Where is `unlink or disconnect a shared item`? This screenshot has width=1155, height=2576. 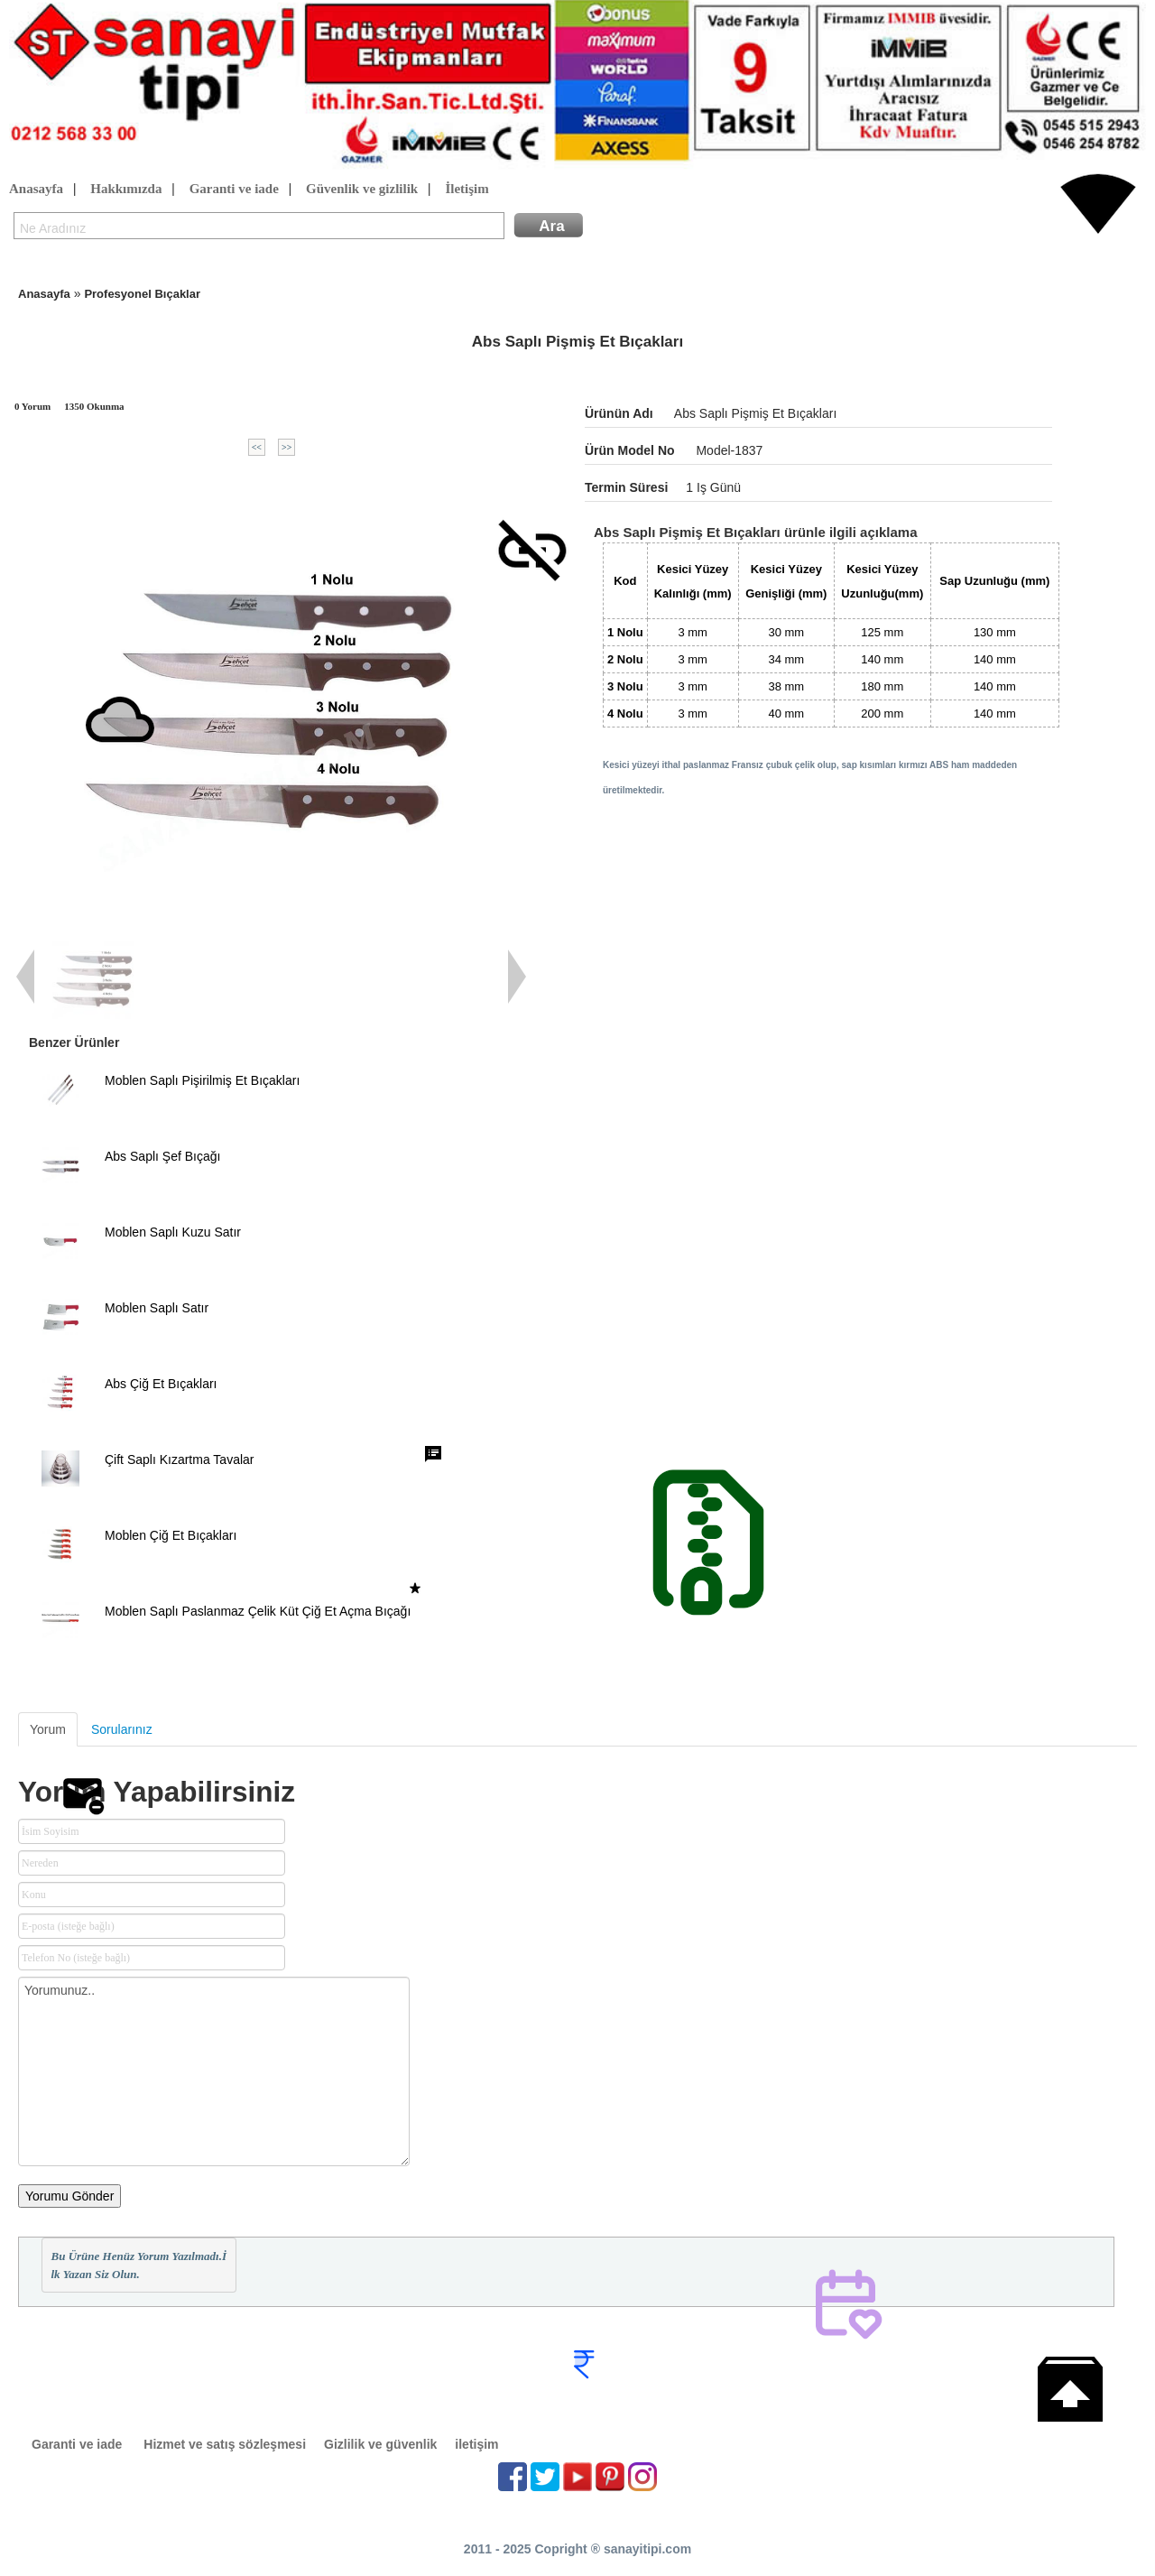
unlink or disconnect a shared item is located at coordinates (532, 551).